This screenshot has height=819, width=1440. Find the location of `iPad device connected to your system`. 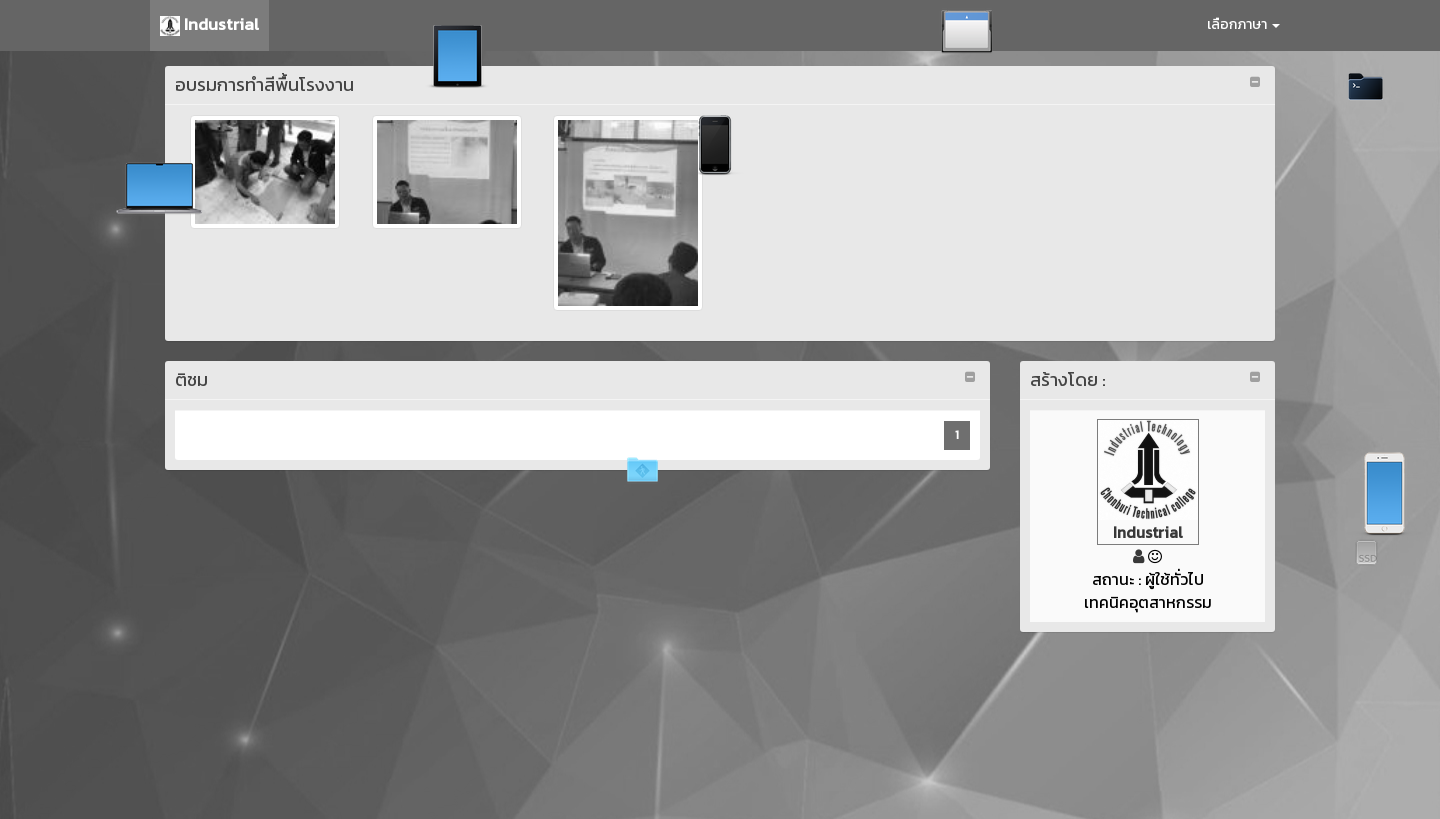

iPad device connected to your system is located at coordinates (457, 55).